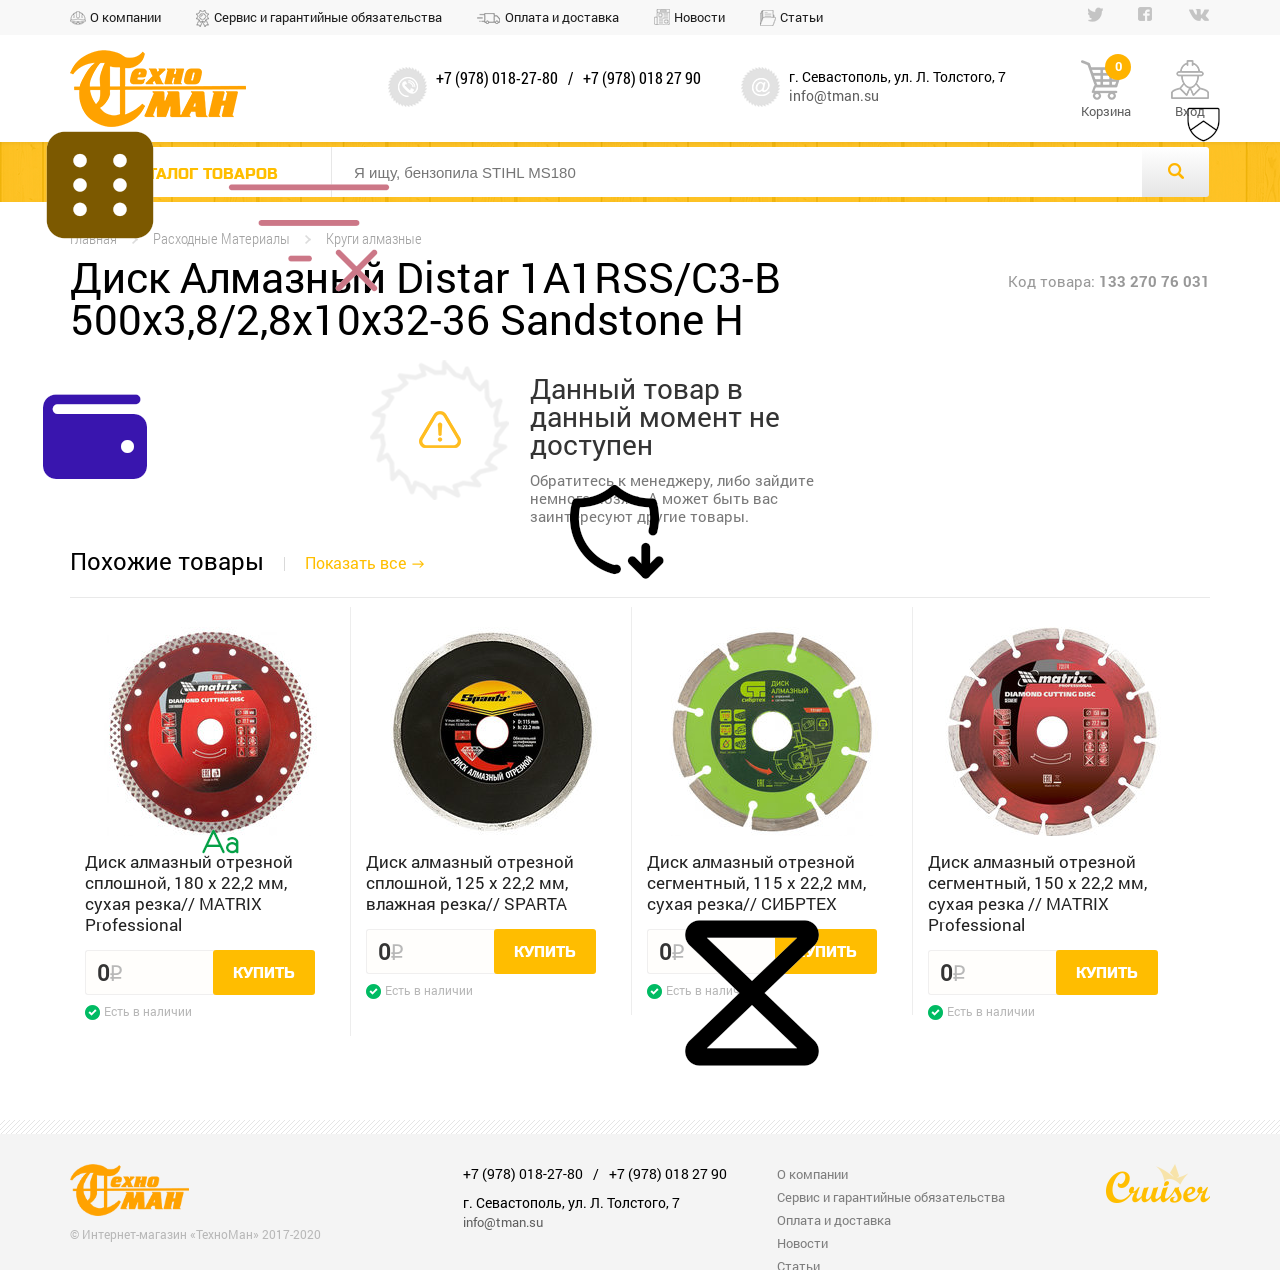 The width and height of the screenshot is (1280, 1270). Describe the element at coordinates (614, 529) in the screenshot. I see `security level decreased` at that location.